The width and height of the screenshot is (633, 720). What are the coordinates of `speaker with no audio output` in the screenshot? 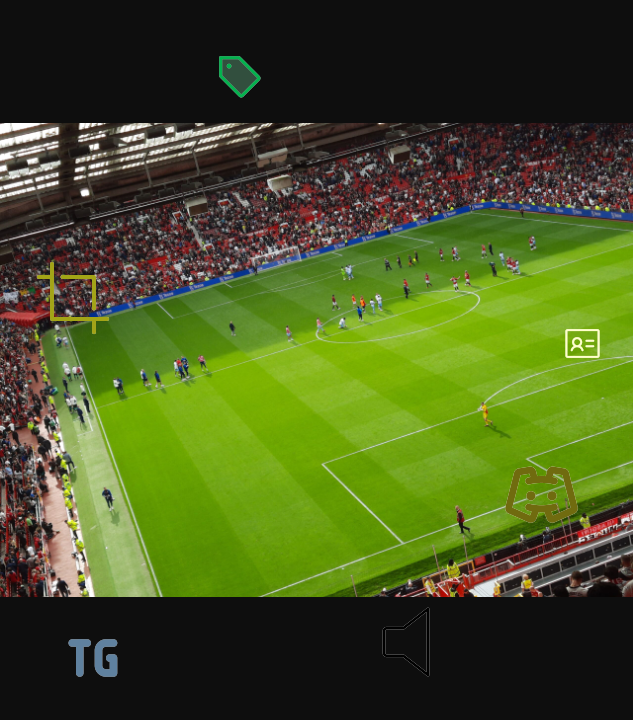 It's located at (417, 642).